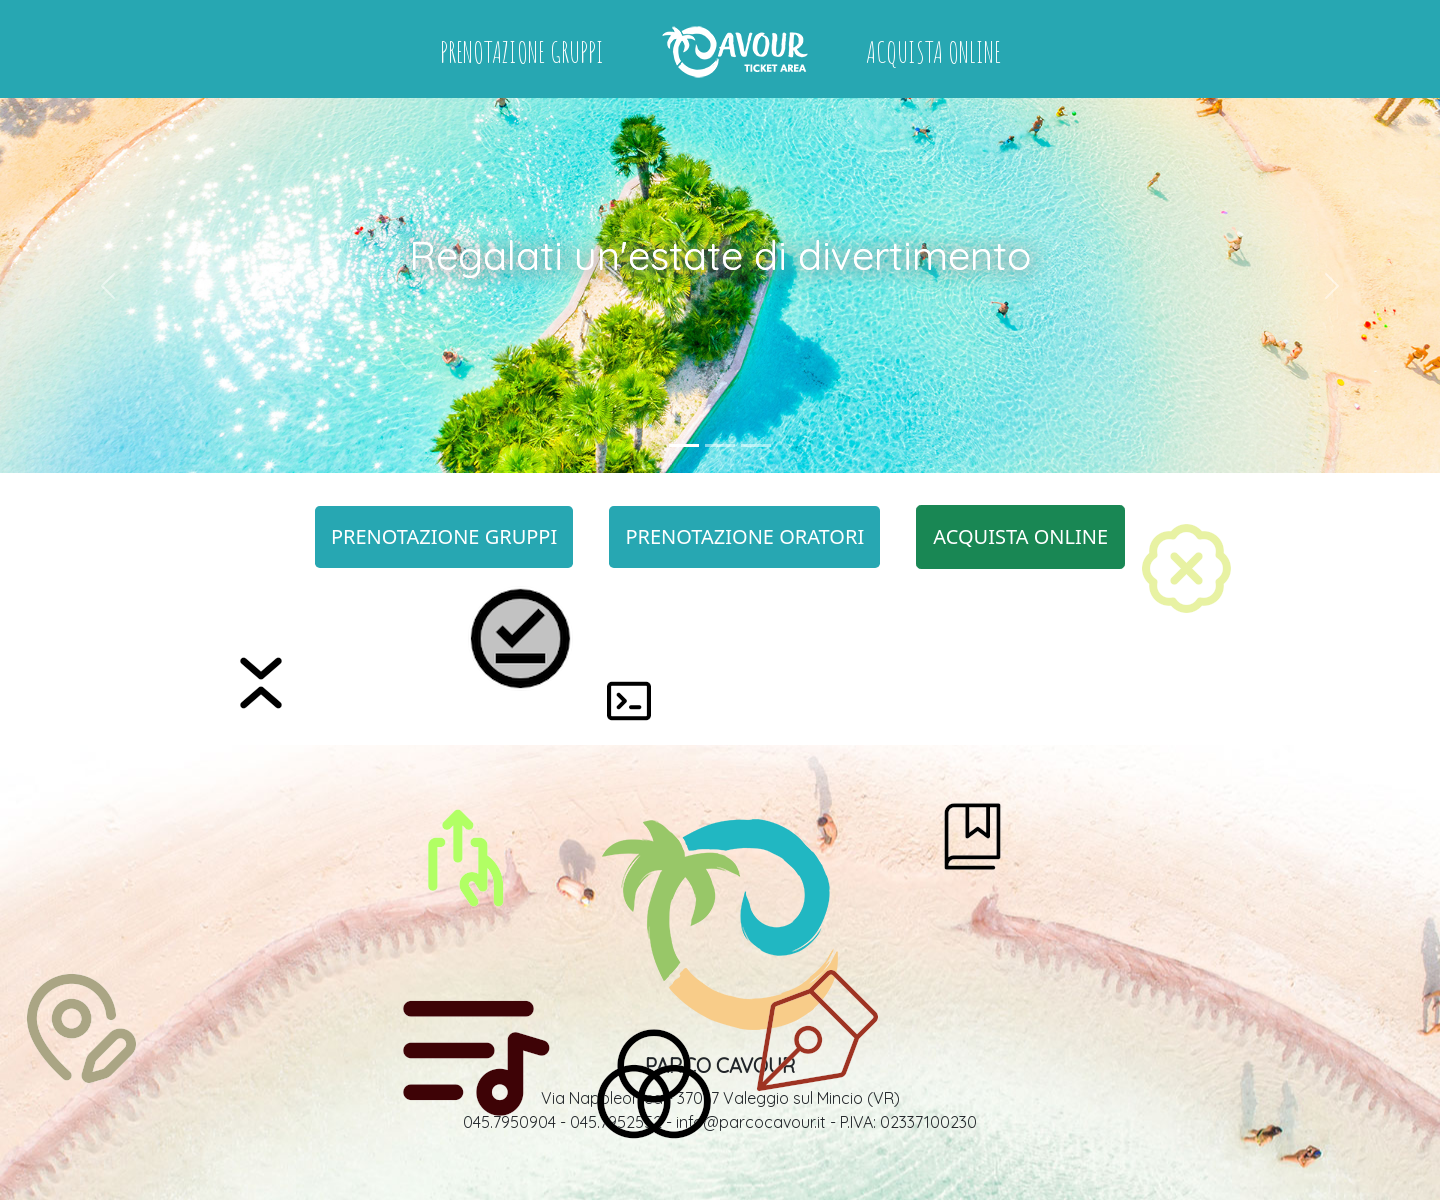 This screenshot has height=1200, width=1440. Describe the element at coordinates (461, 858) in the screenshot. I see `deposit or transfer funds` at that location.